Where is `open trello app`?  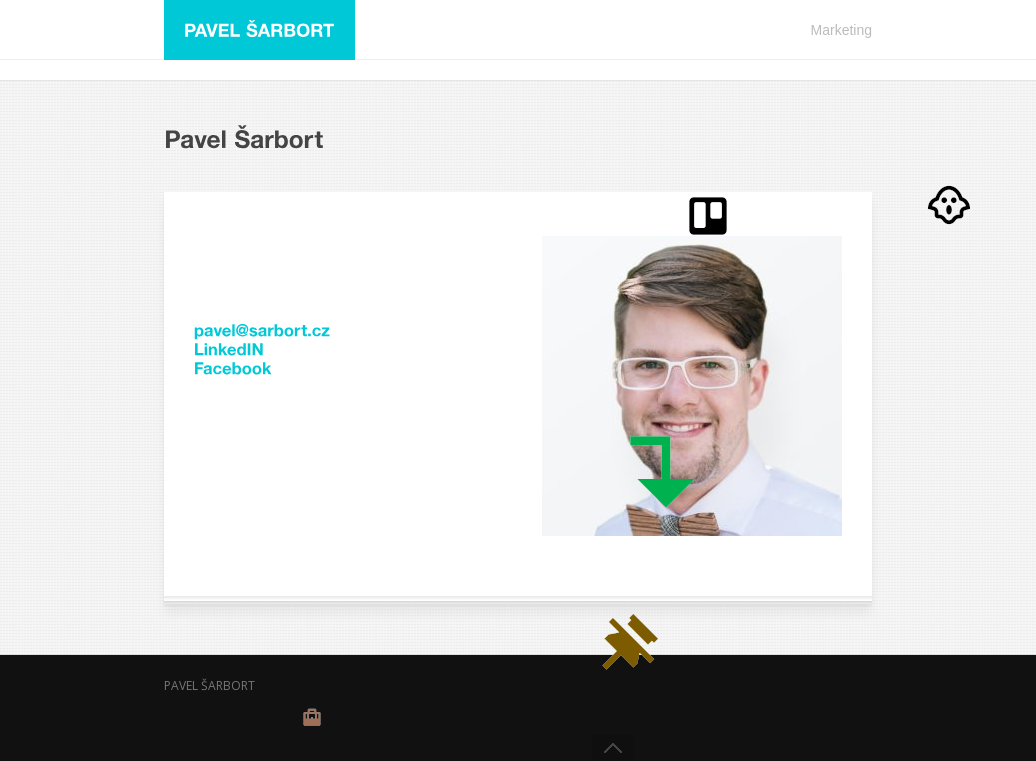
open trello app is located at coordinates (708, 216).